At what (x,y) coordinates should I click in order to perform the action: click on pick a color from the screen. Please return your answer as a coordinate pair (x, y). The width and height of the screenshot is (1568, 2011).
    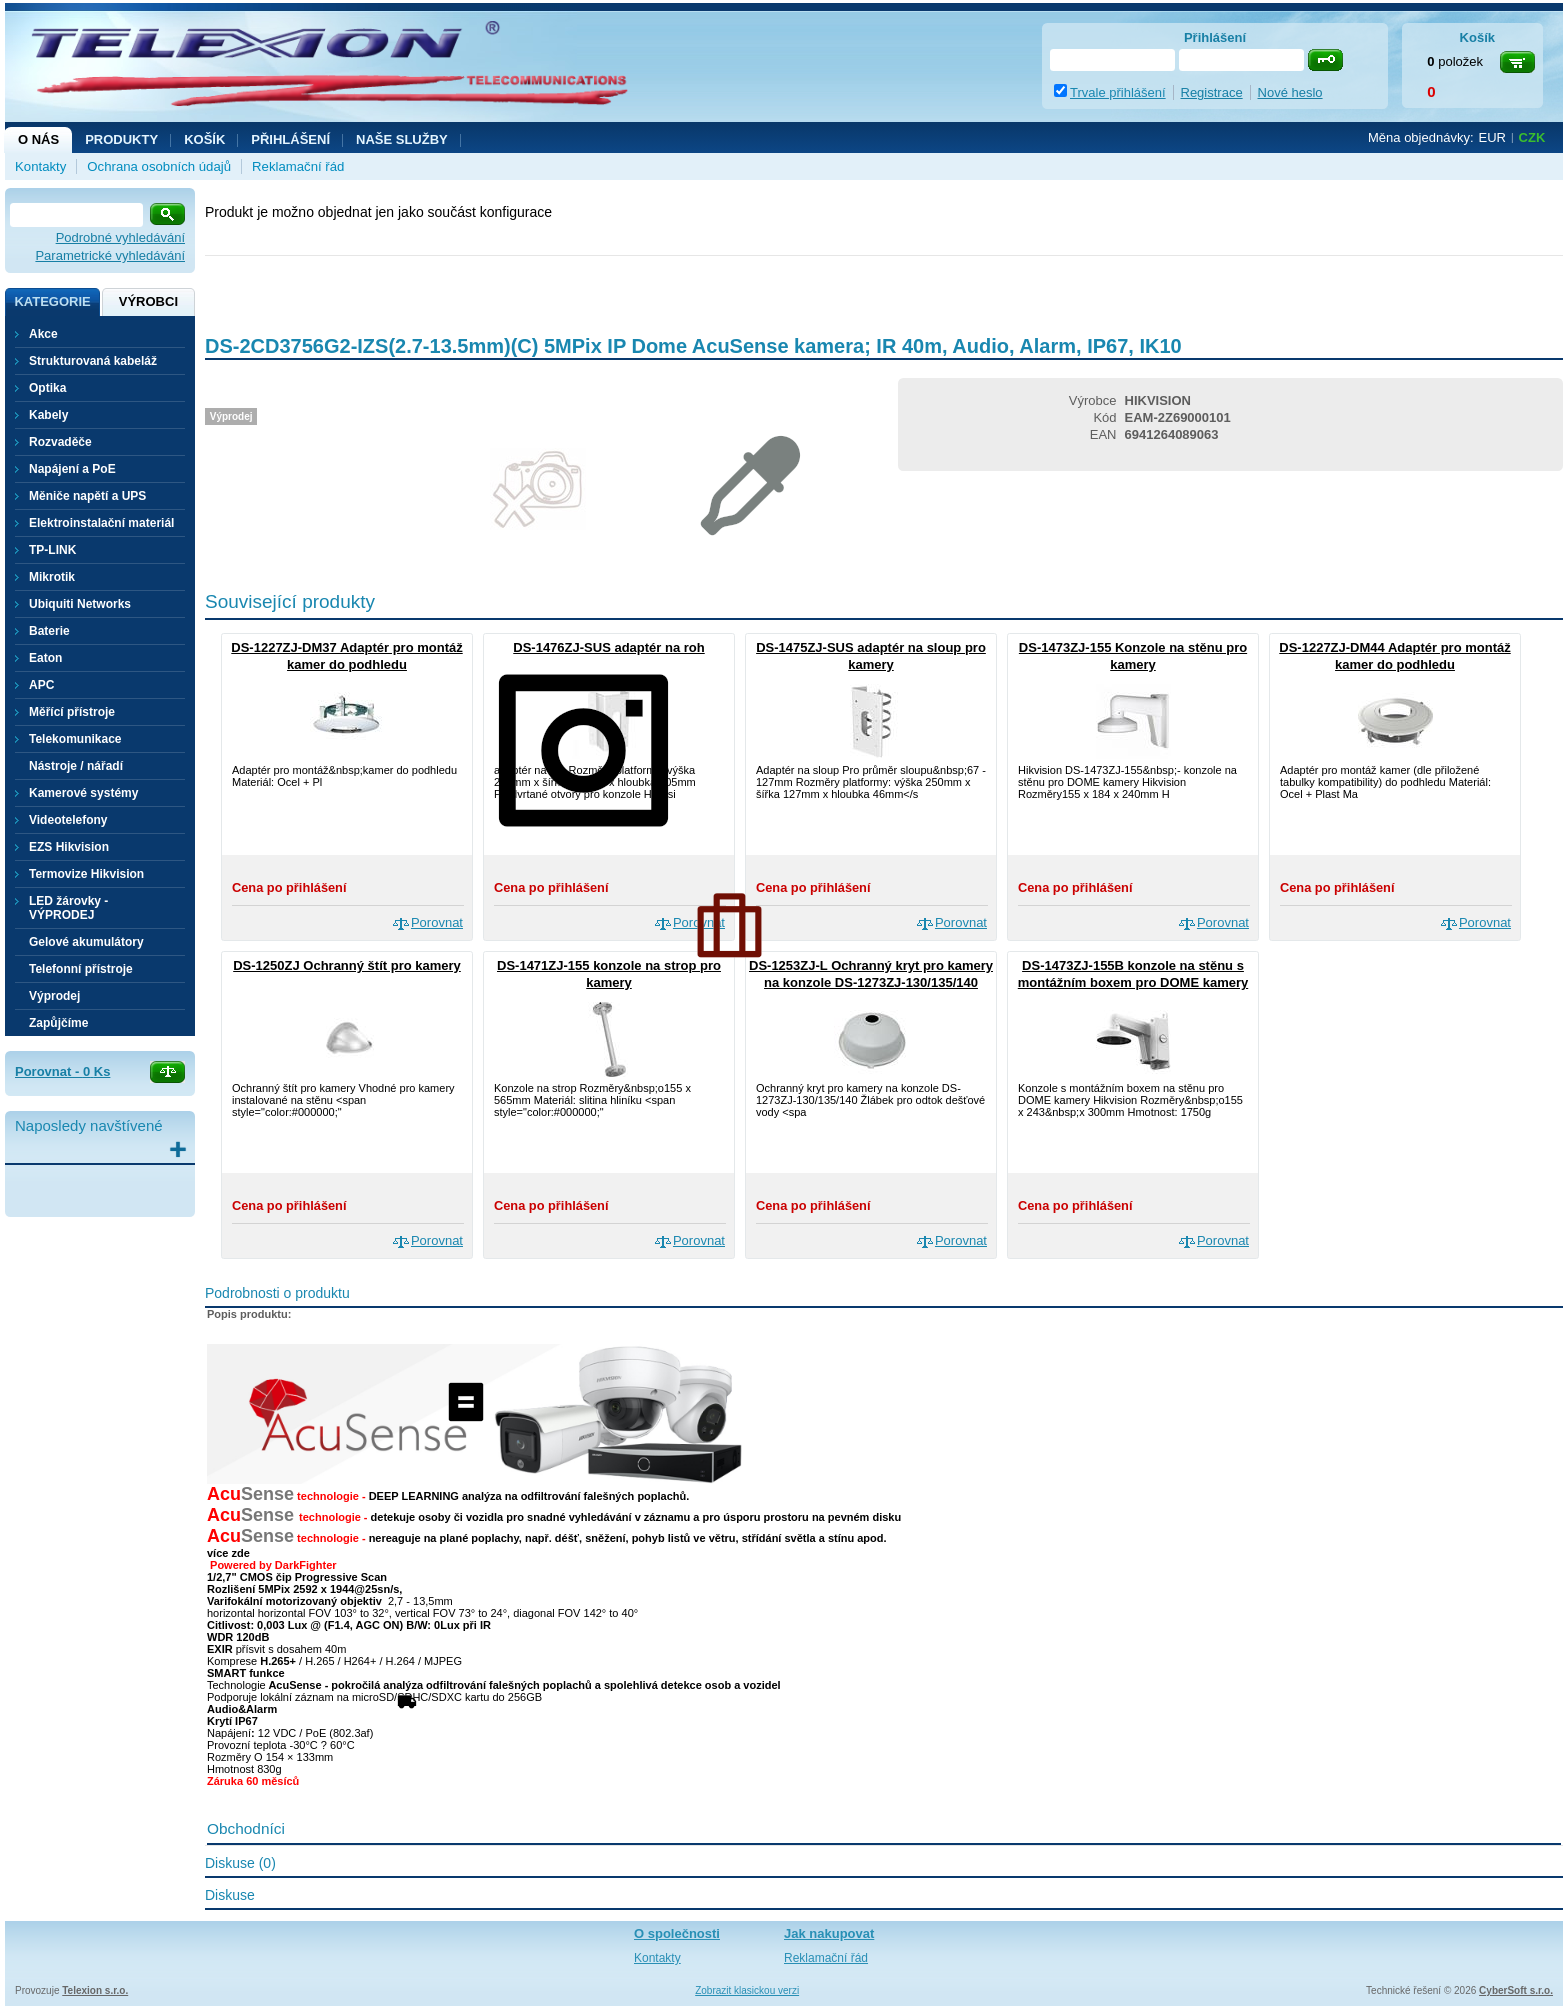
    Looking at the image, I should click on (750, 486).